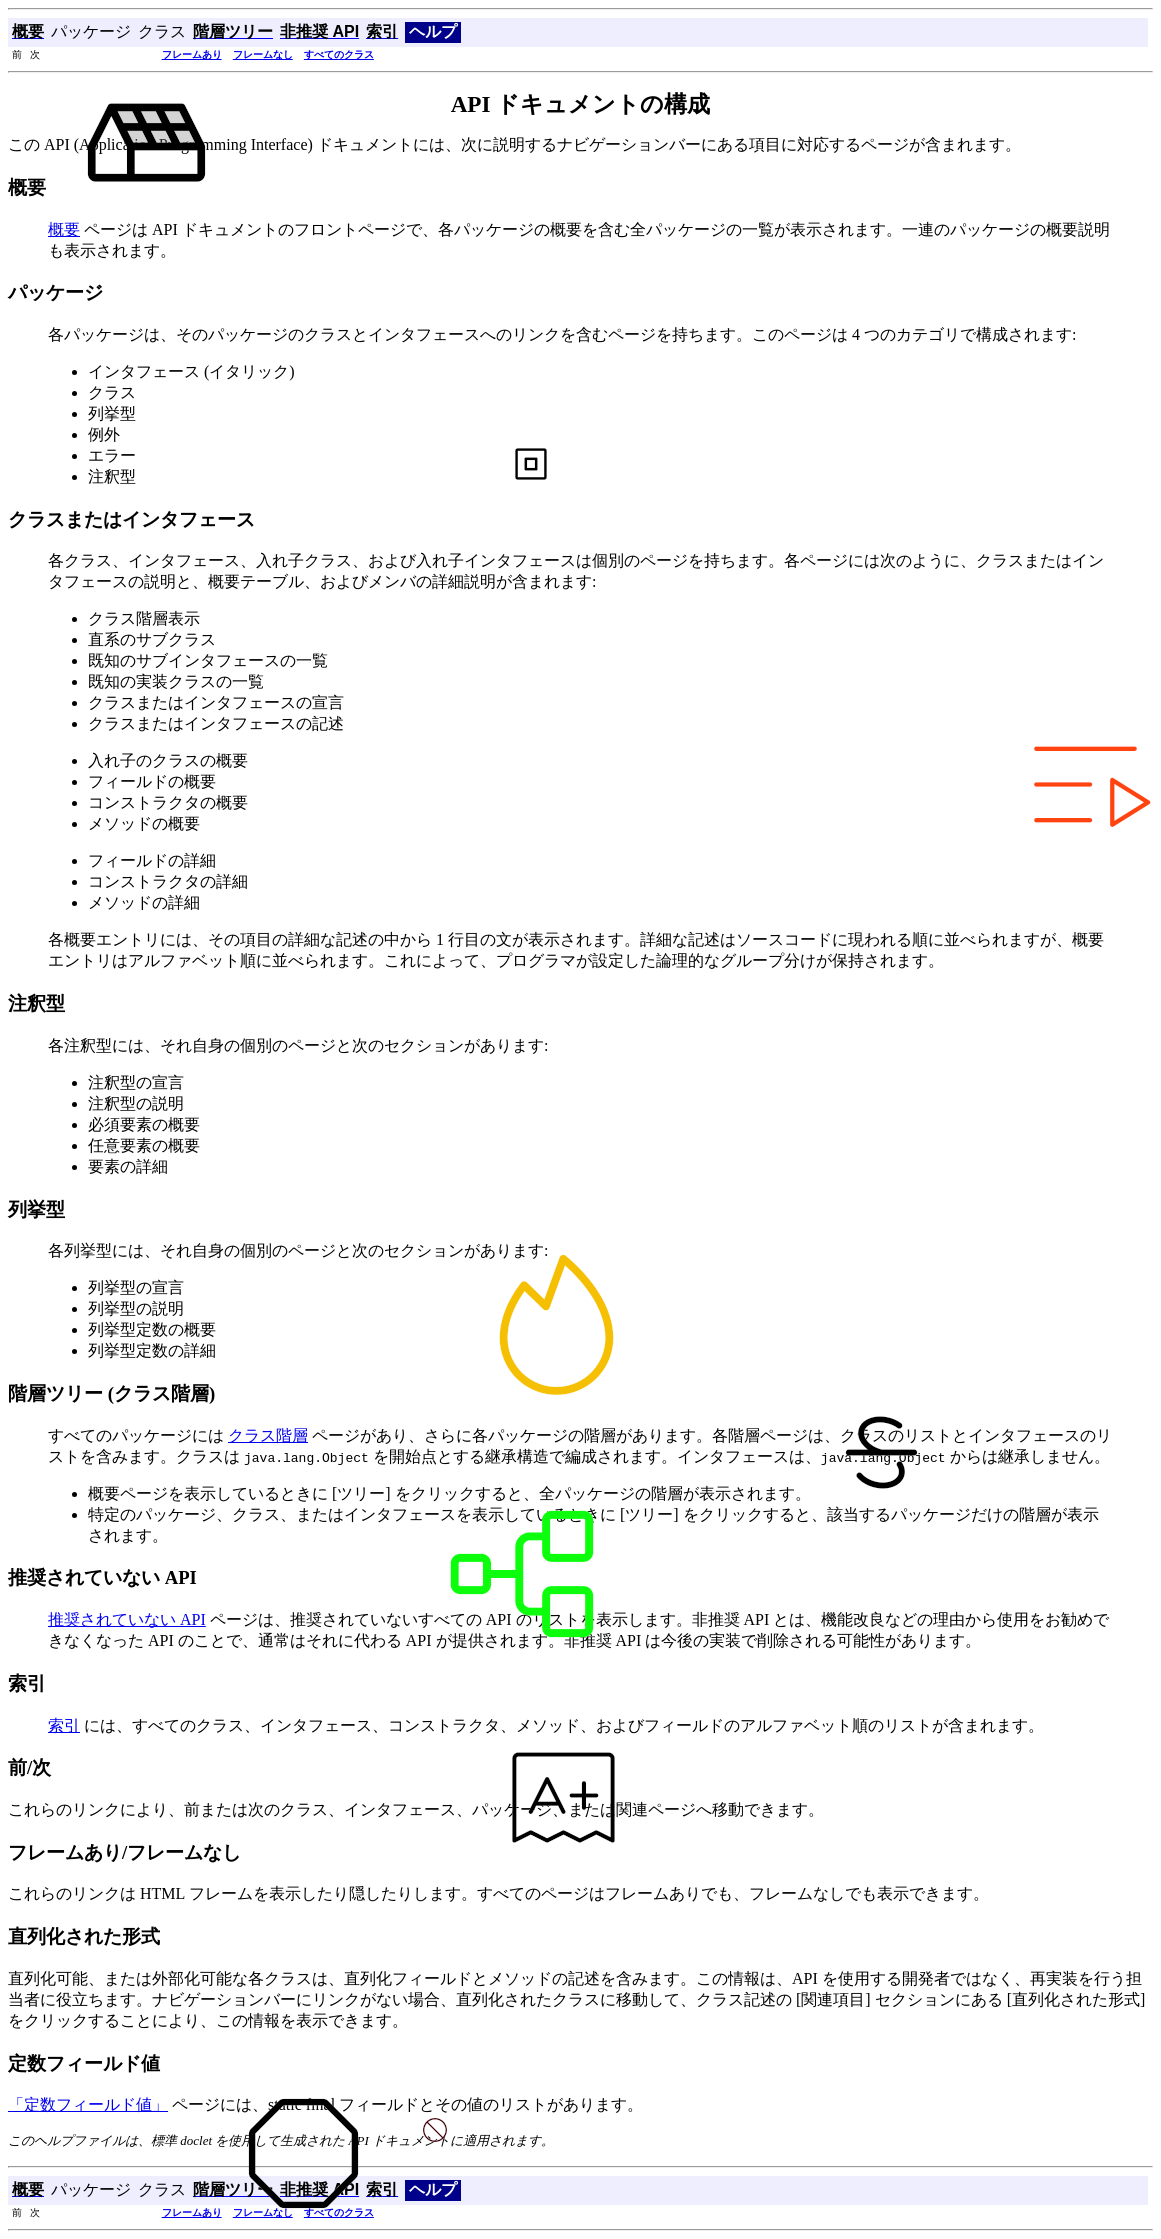  Describe the element at coordinates (531, 464) in the screenshot. I see `square payment or point-of-sale app` at that location.